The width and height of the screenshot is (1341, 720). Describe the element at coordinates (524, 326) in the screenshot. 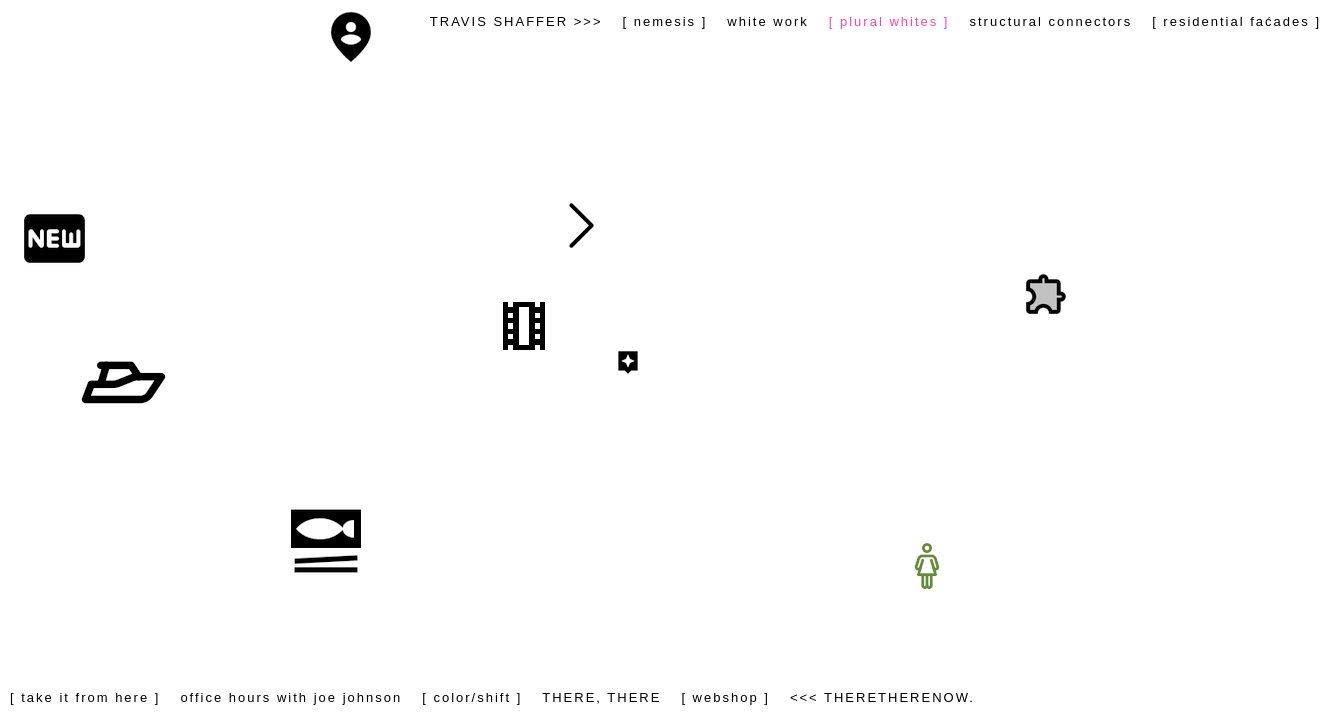

I see `access movies or video content` at that location.